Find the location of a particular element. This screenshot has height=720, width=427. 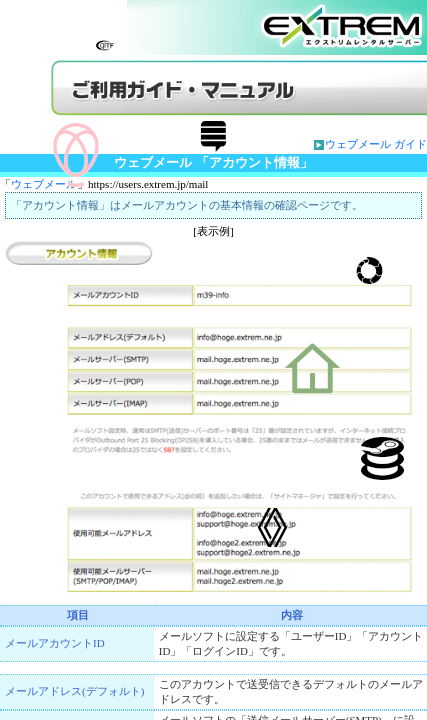

EventStore database logo is located at coordinates (369, 270).